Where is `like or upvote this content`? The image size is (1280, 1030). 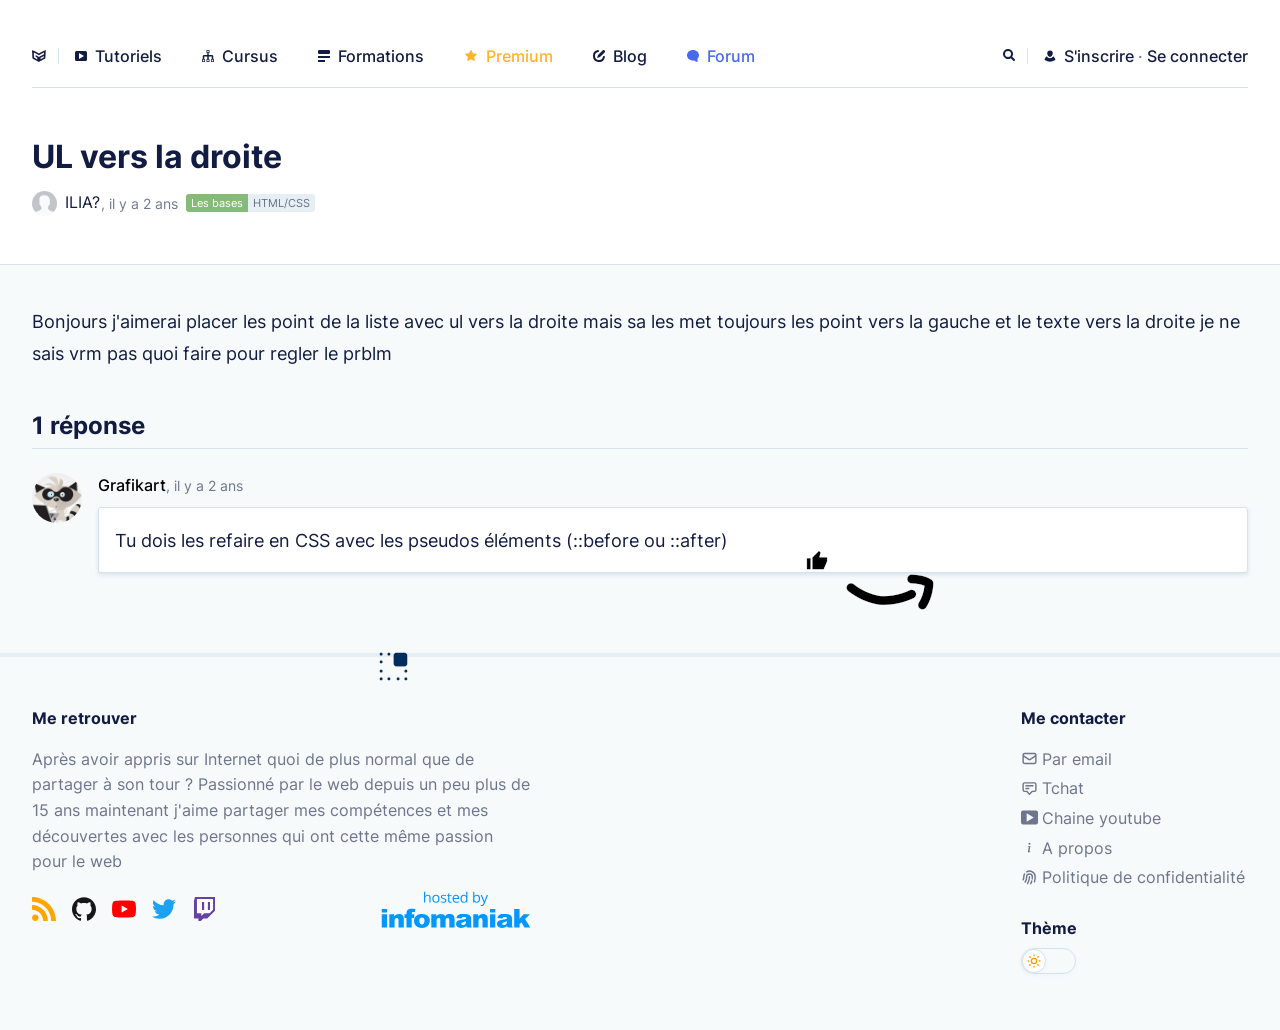 like or upvote this content is located at coordinates (817, 561).